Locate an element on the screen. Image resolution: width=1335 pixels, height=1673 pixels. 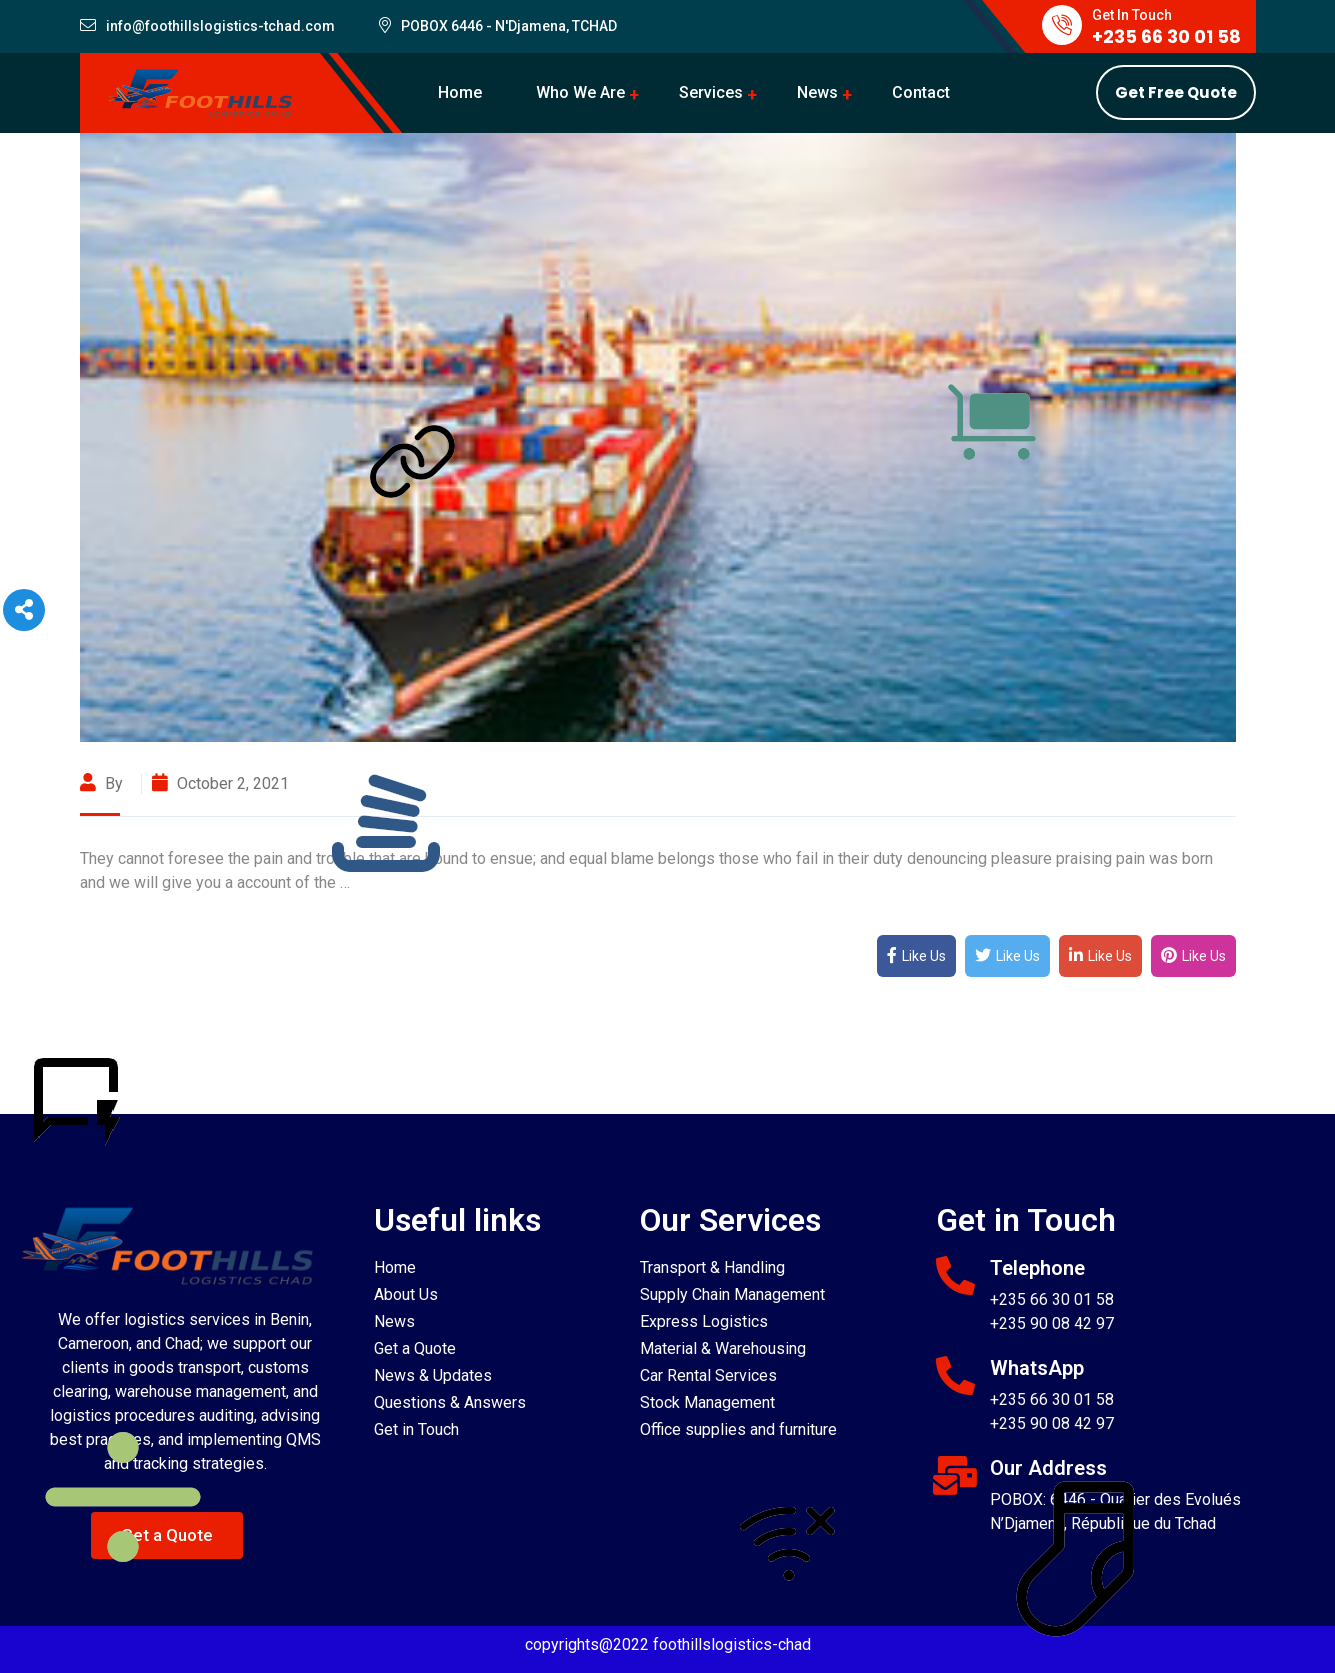
browse clothing or apparel items is located at coordinates (1080, 1556).